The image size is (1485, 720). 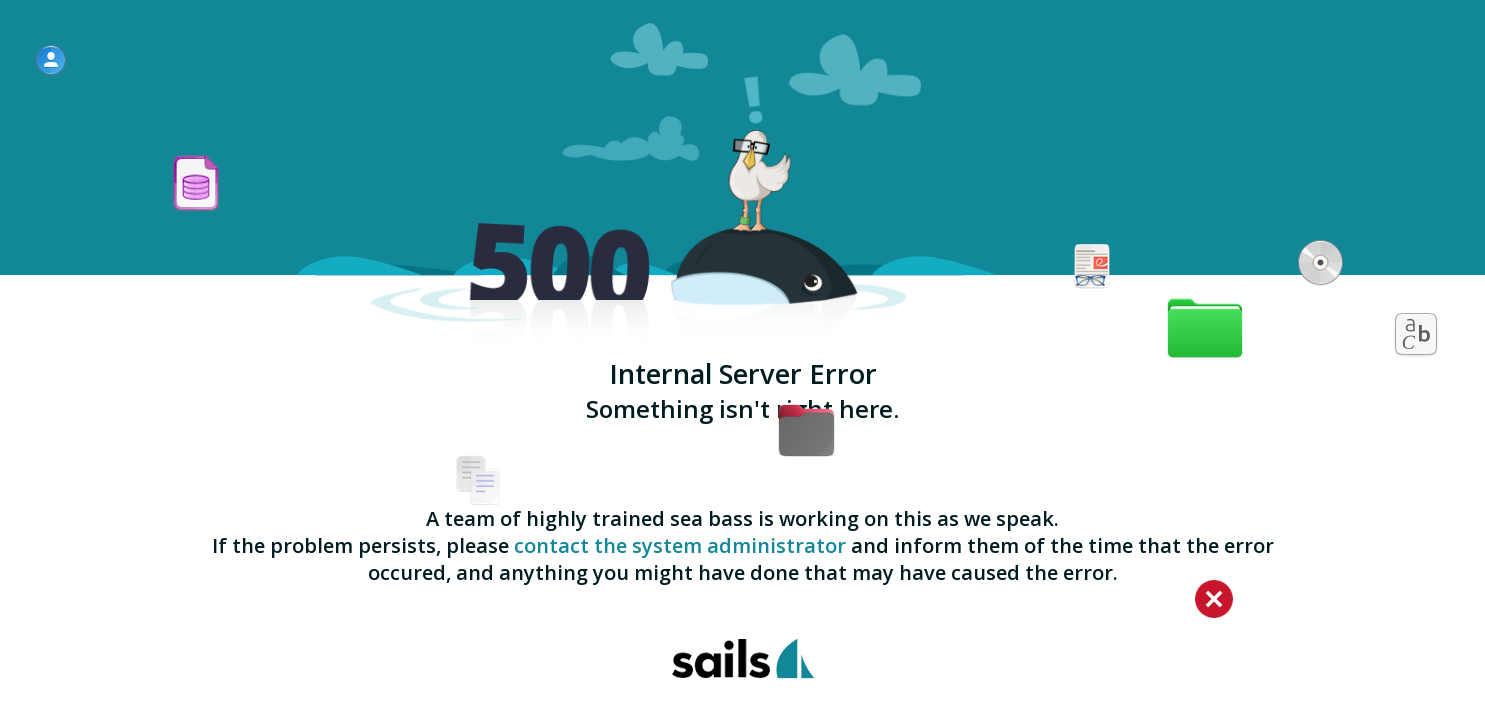 I want to click on open folder to view contents, so click(x=1205, y=328).